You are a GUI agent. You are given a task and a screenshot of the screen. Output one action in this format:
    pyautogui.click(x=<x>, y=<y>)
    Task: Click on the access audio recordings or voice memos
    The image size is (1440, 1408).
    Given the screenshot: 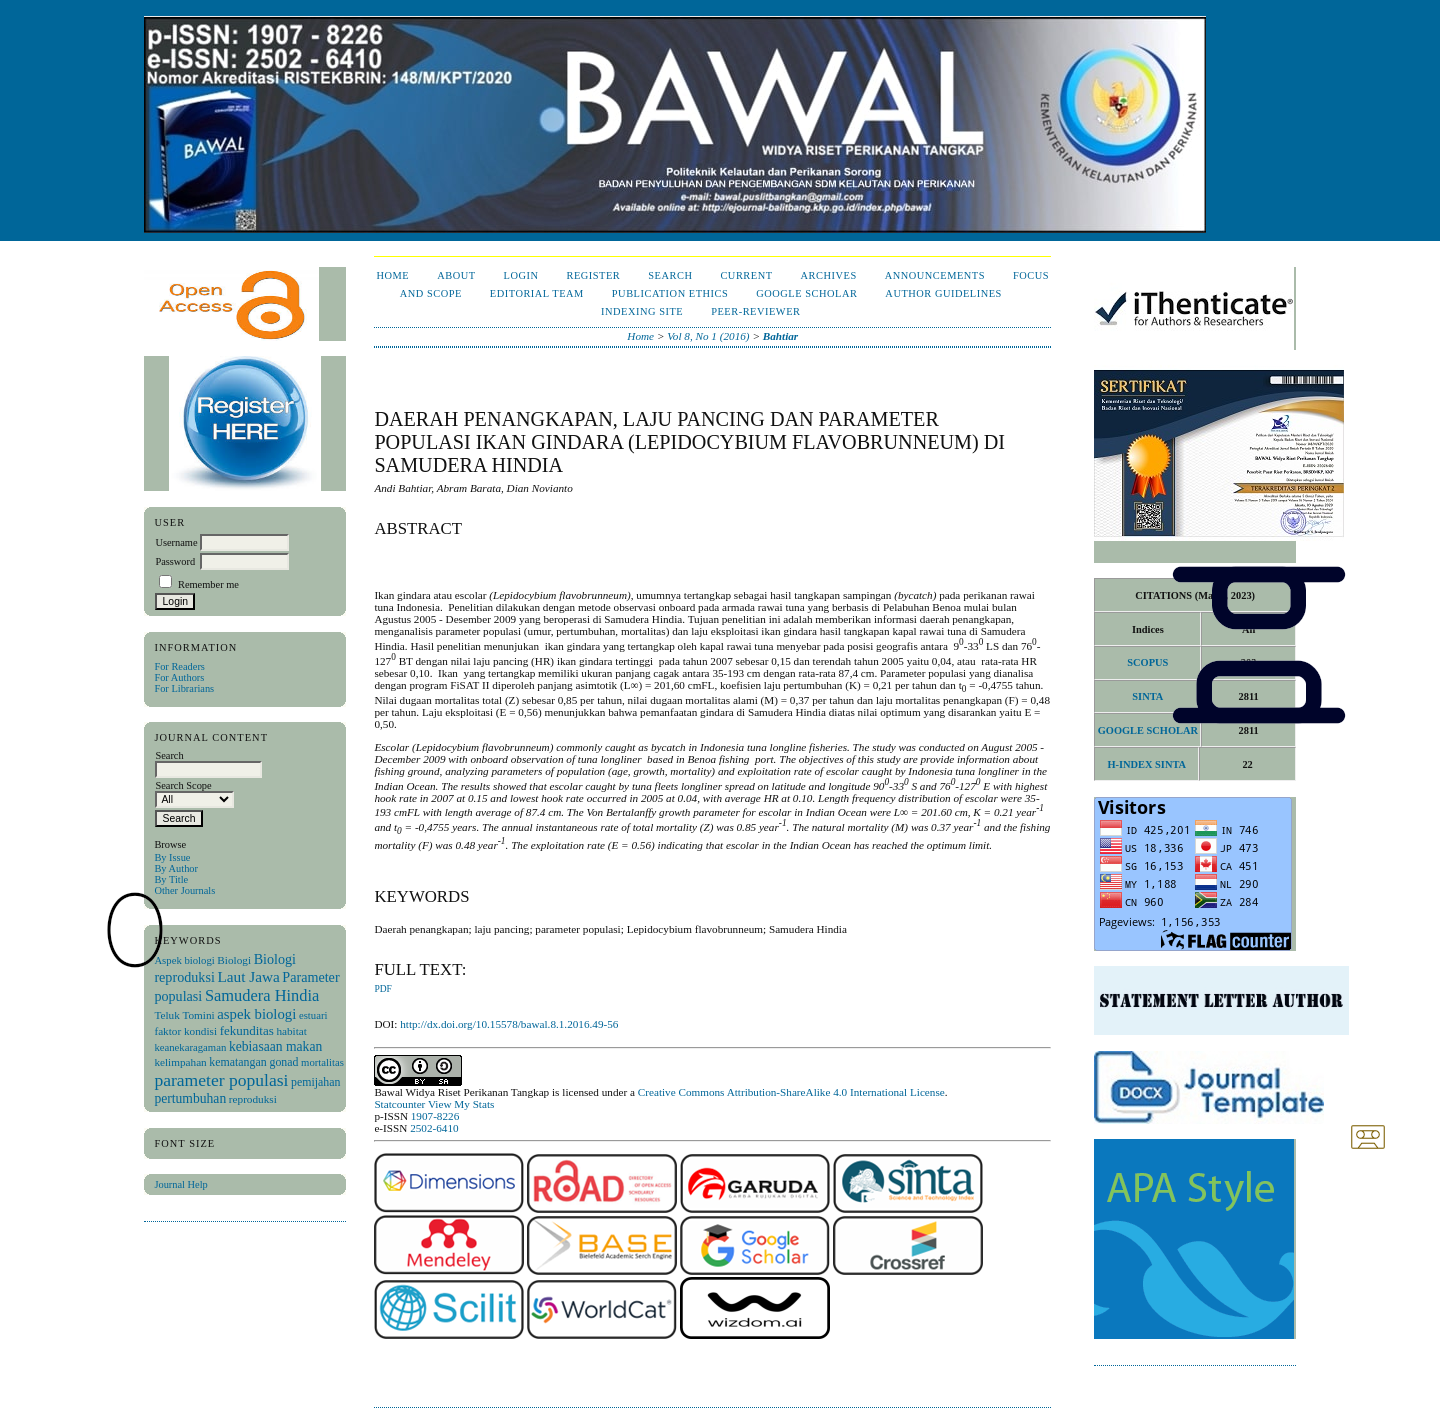 What is the action you would take?
    pyautogui.click(x=1368, y=1137)
    